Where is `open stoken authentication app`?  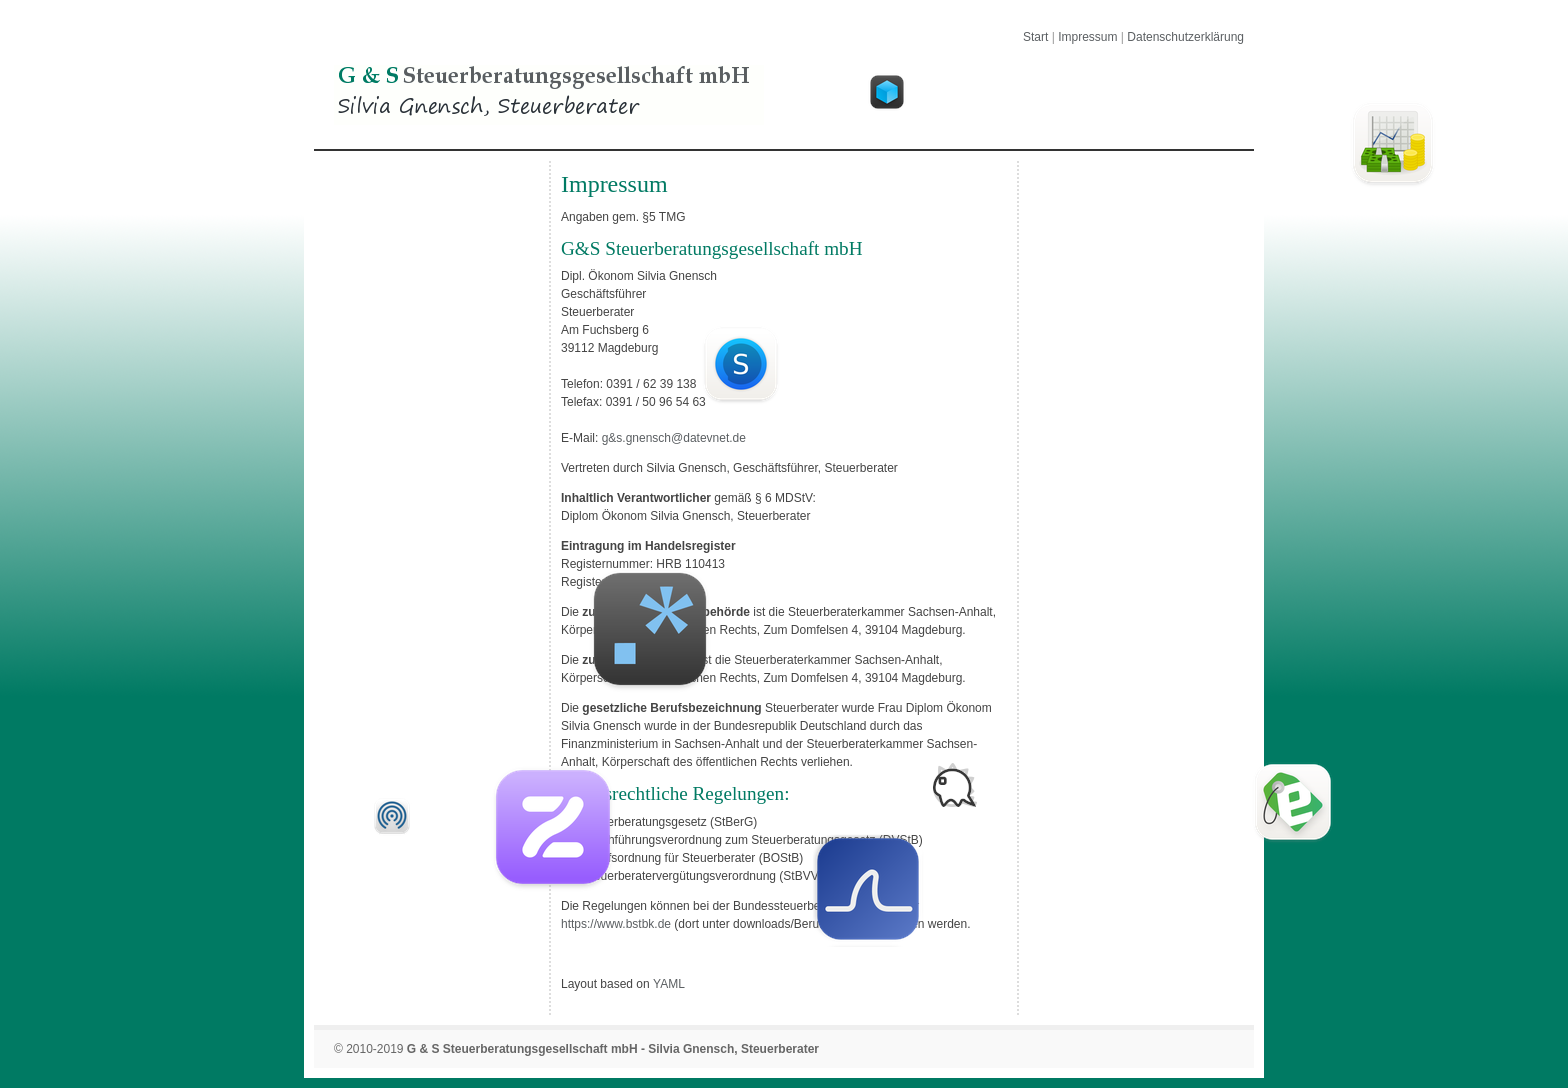
open stoken authentication app is located at coordinates (741, 364).